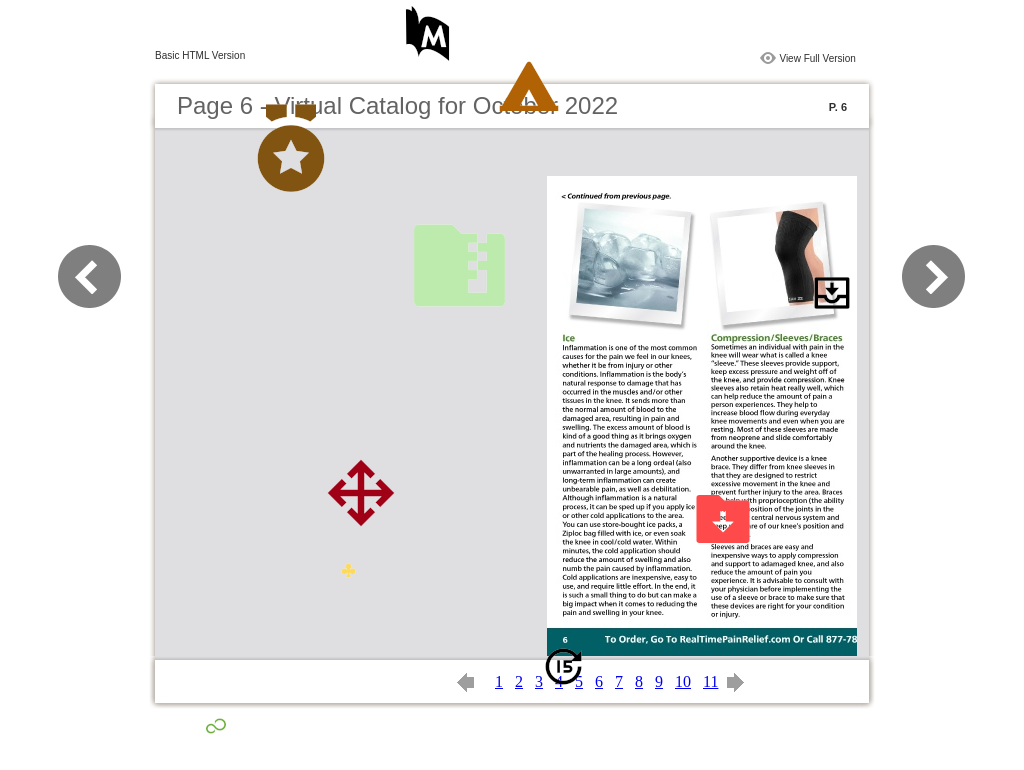  What do you see at coordinates (459, 265) in the screenshot?
I see `open compressed folder` at bounding box center [459, 265].